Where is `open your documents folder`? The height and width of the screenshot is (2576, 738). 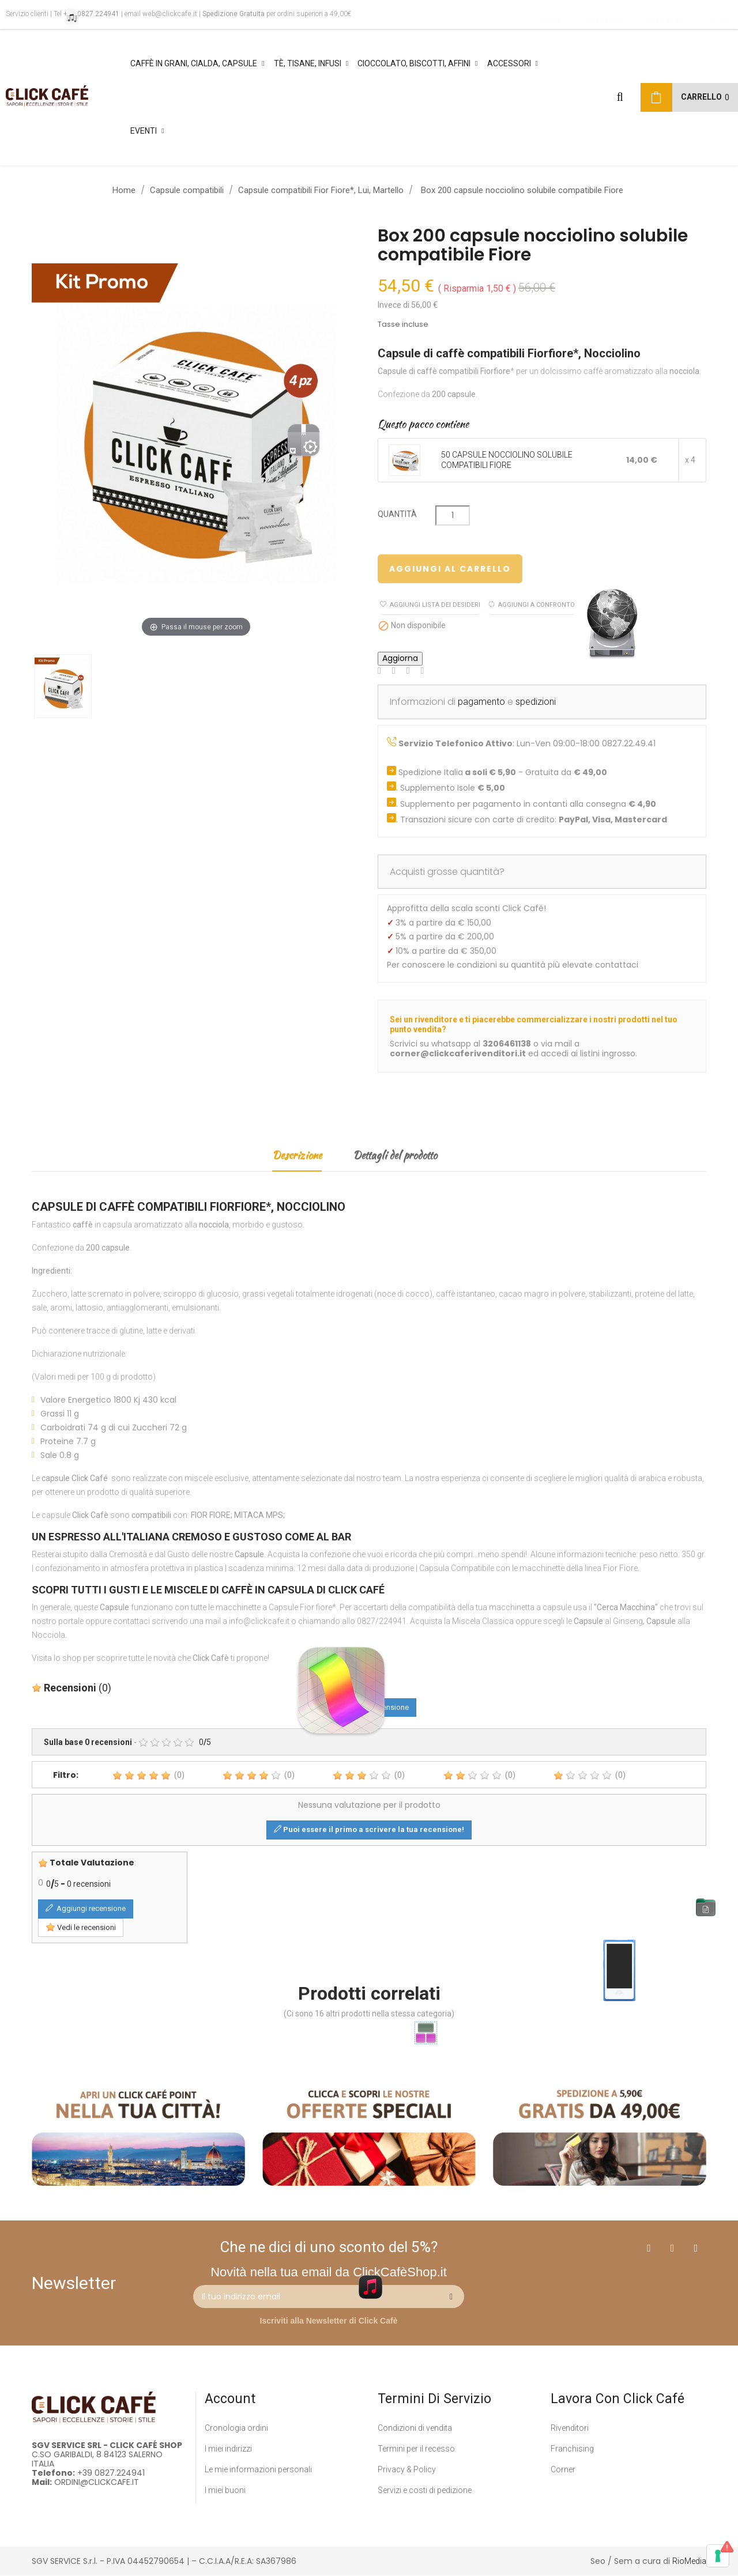 open your documents folder is located at coordinates (706, 1907).